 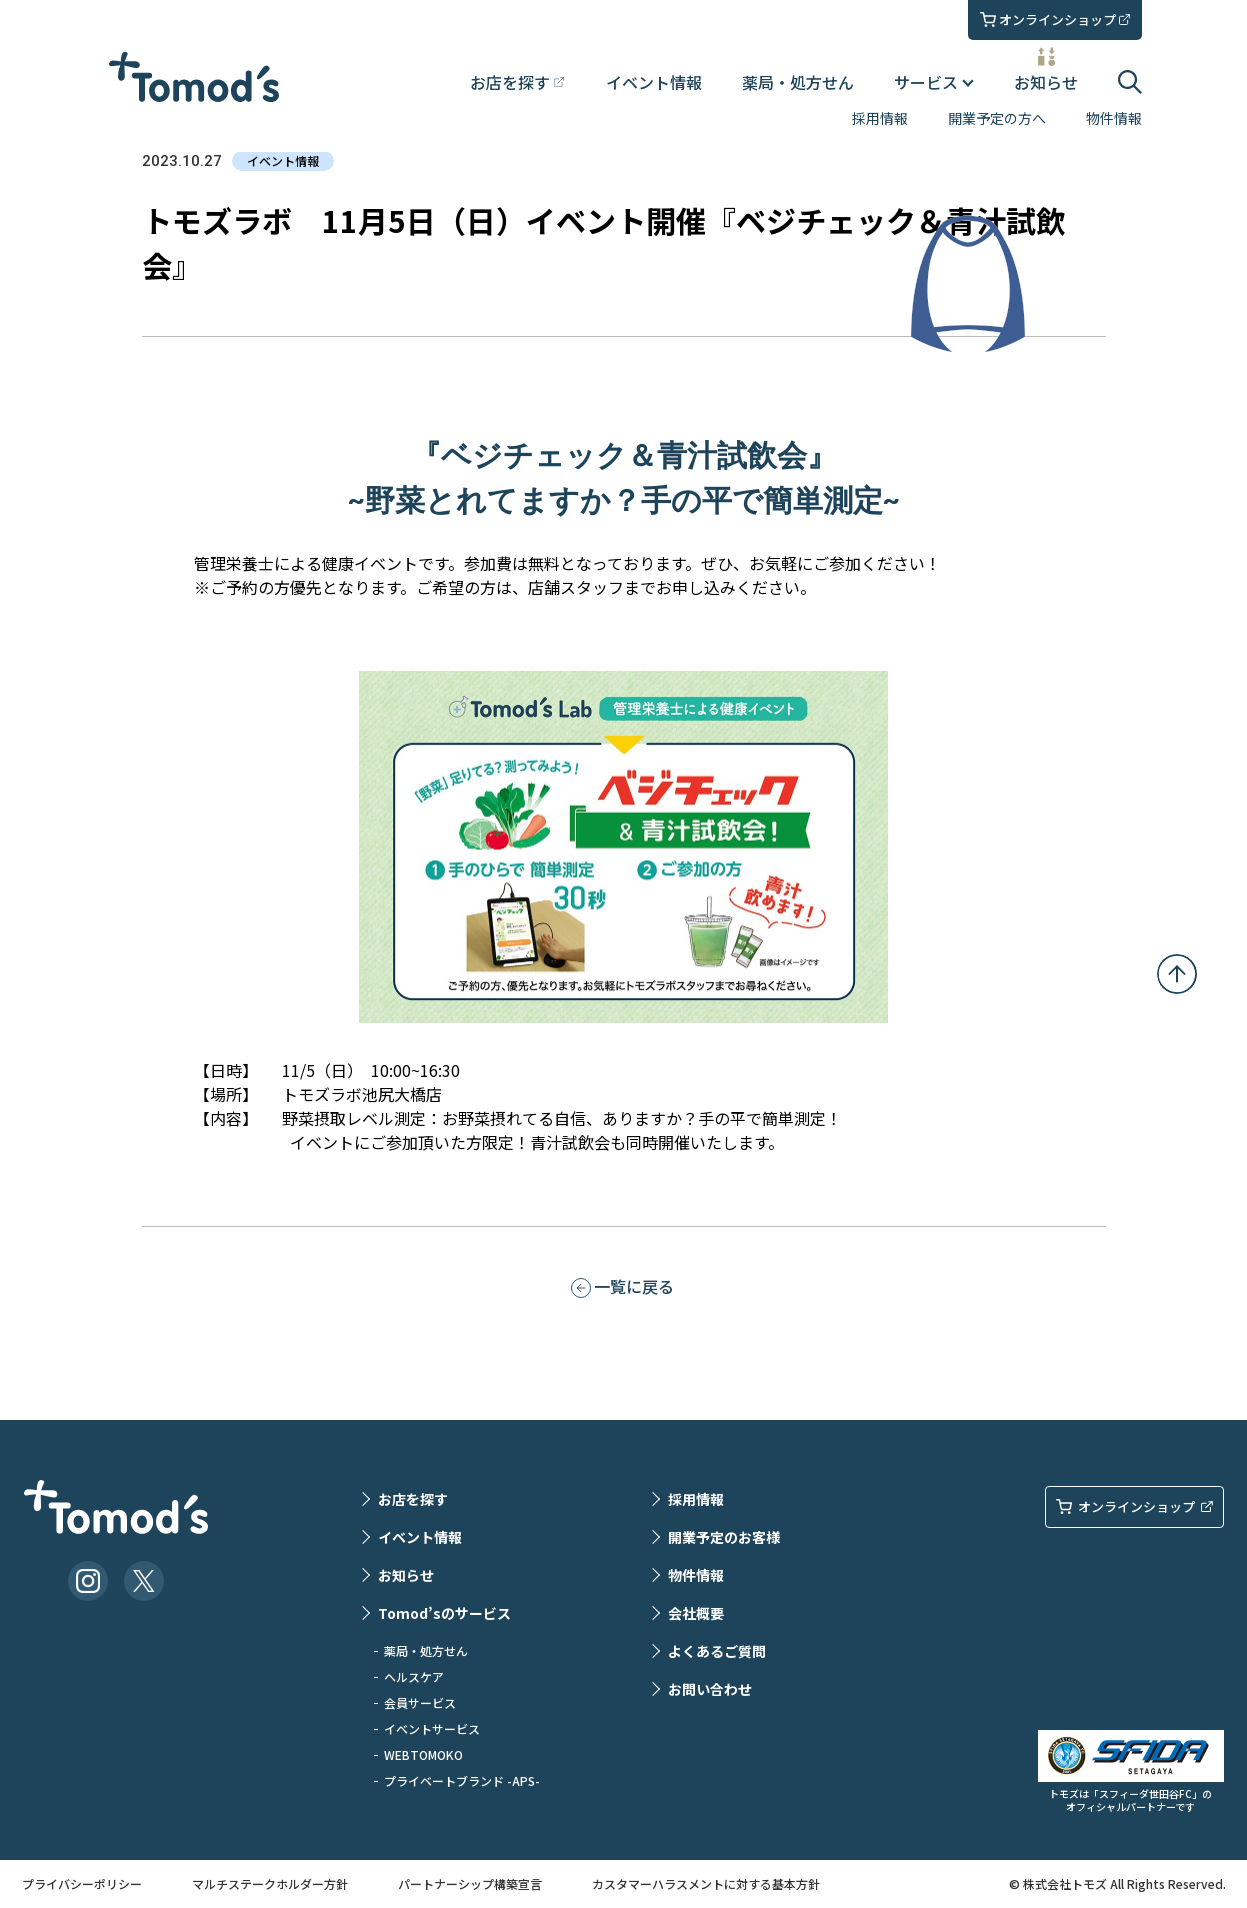 What do you see at coordinates (1046, 56) in the screenshot?
I see `sell or trade a card from your inventory` at bounding box center [1046, 56].